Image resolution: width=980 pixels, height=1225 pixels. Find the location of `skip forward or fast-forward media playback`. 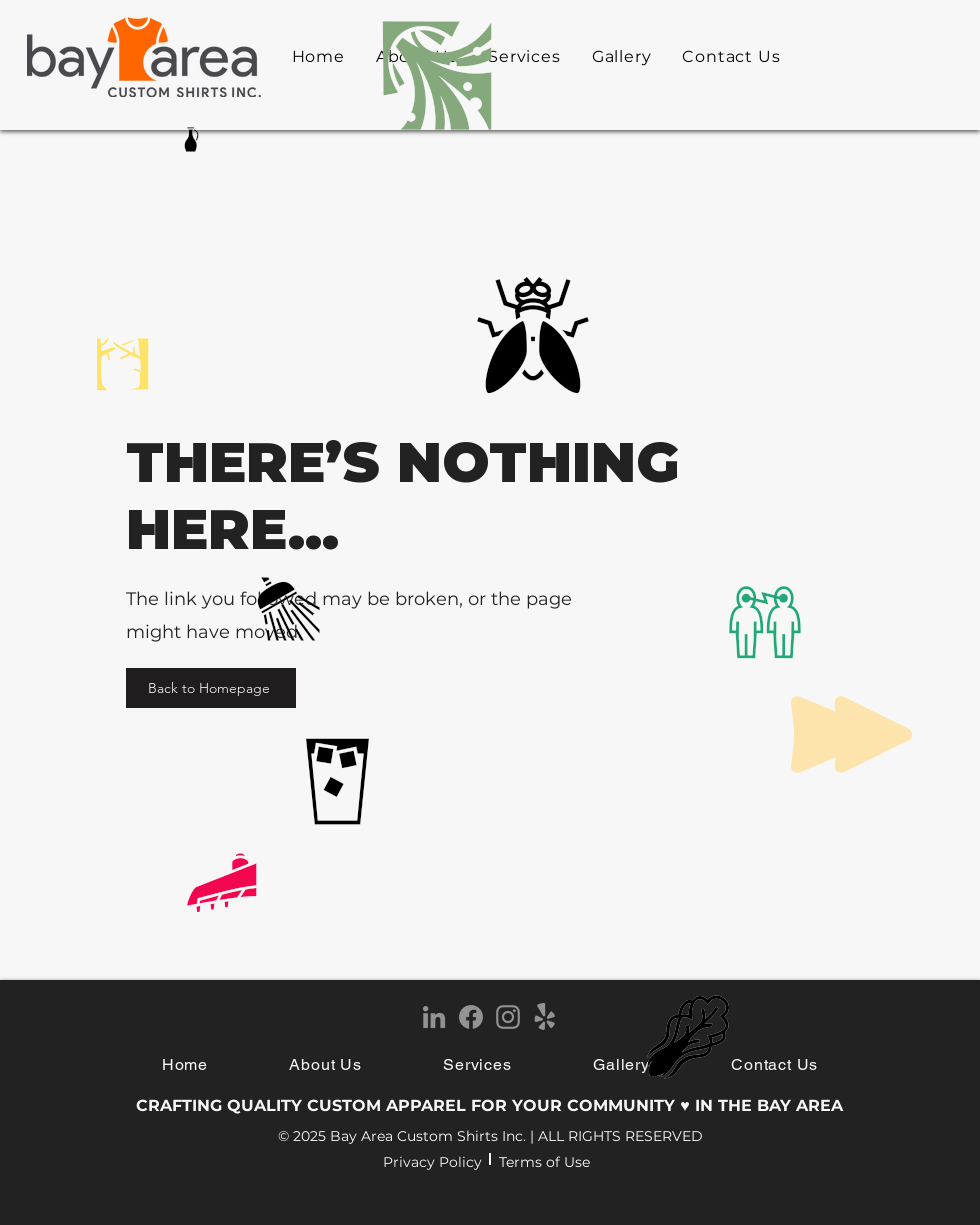

skip forward or fast-forward media playback is located at coordinates (851, 734).